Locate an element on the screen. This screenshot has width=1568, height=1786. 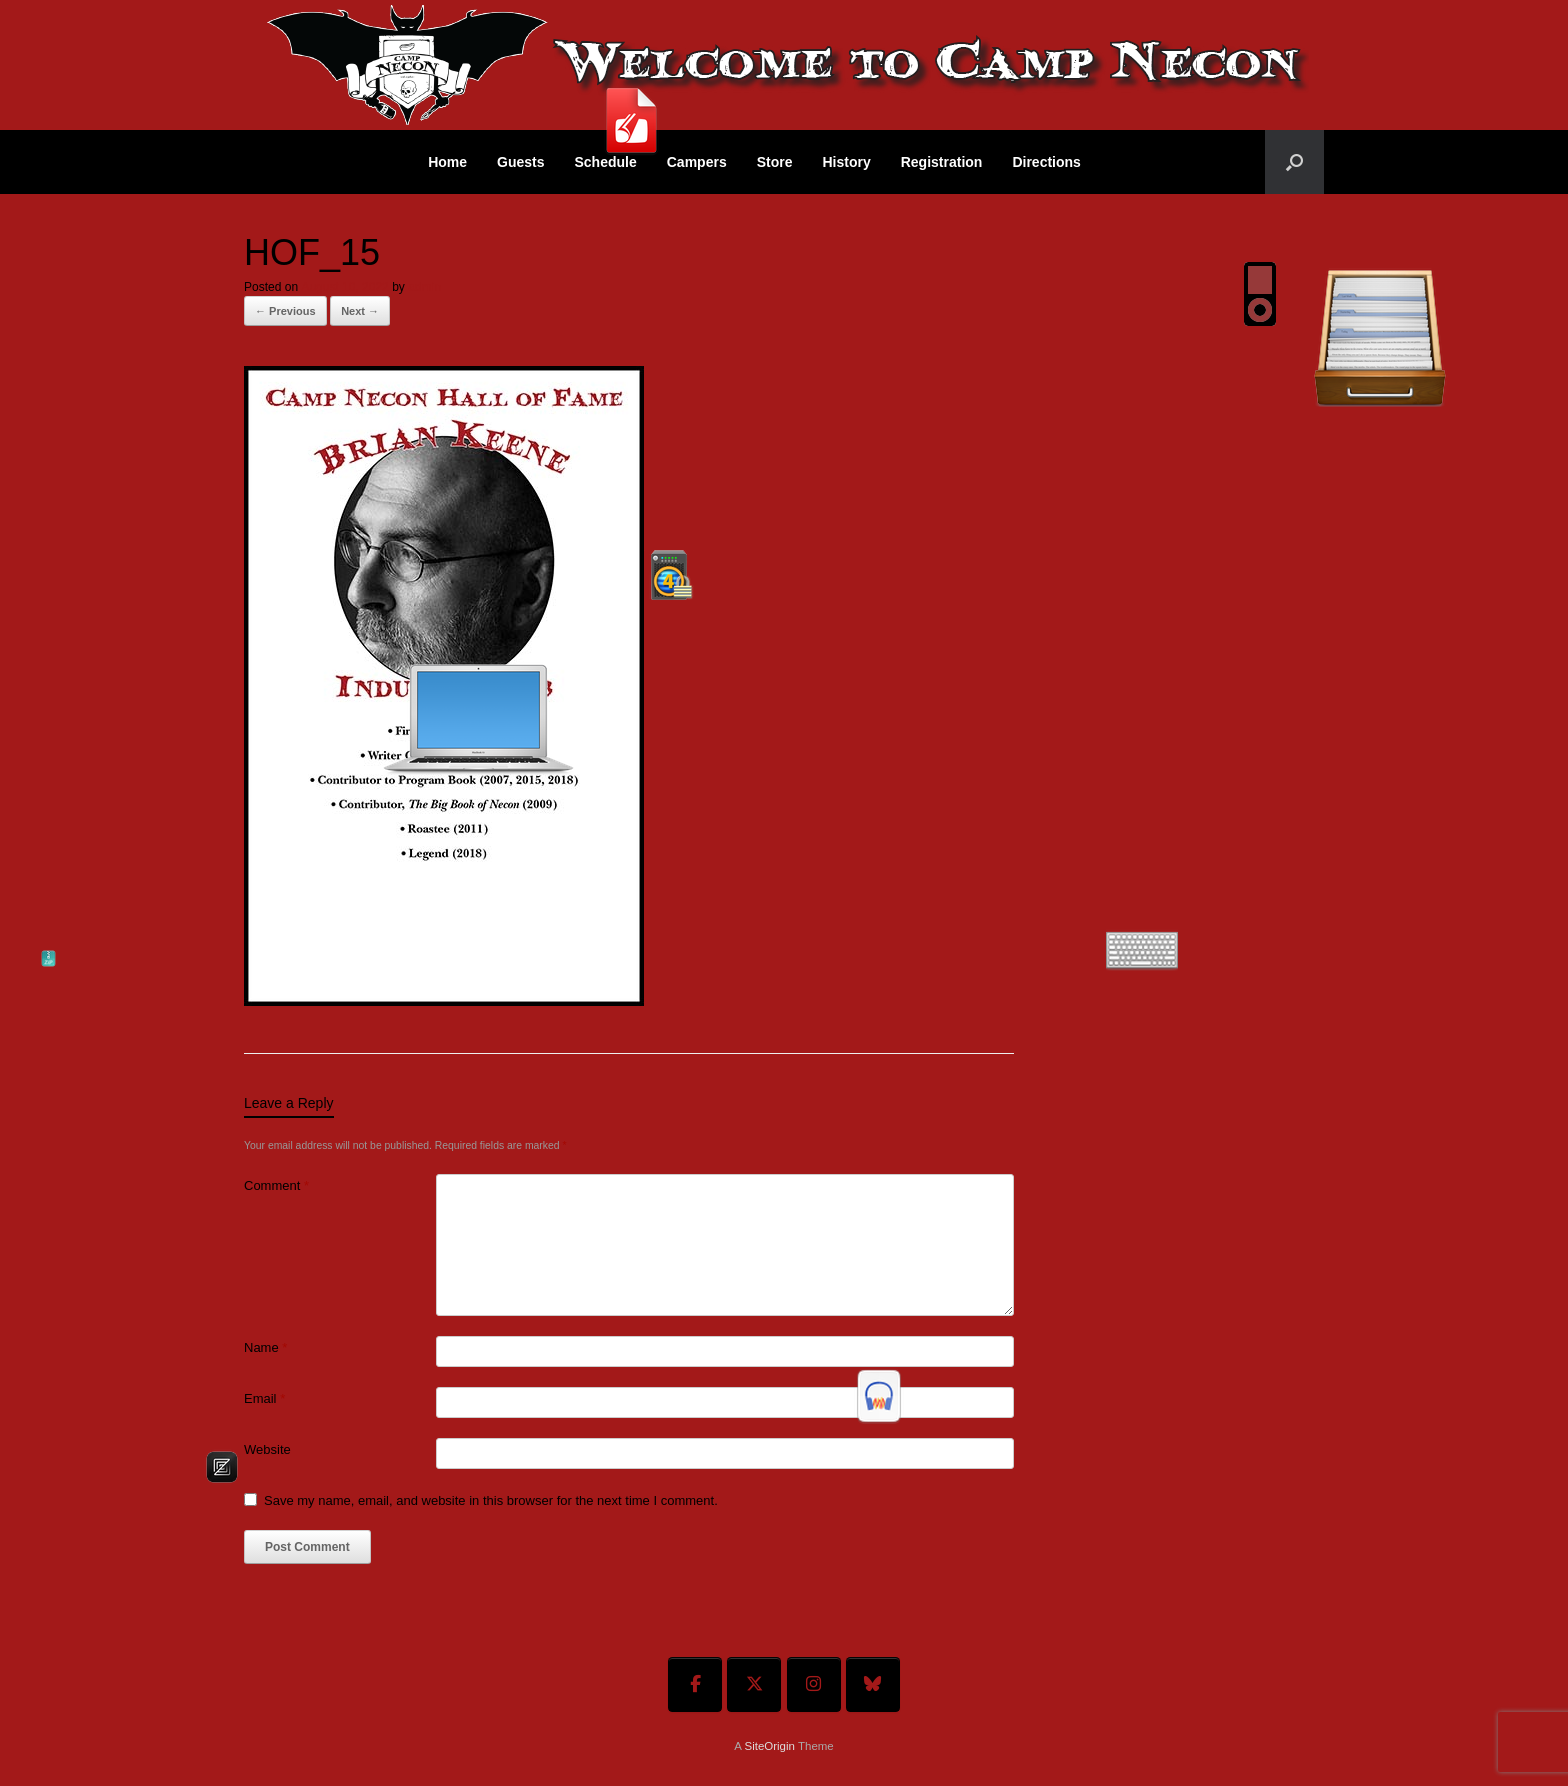
compressed zip archive file is located at coordinates (48, 958).